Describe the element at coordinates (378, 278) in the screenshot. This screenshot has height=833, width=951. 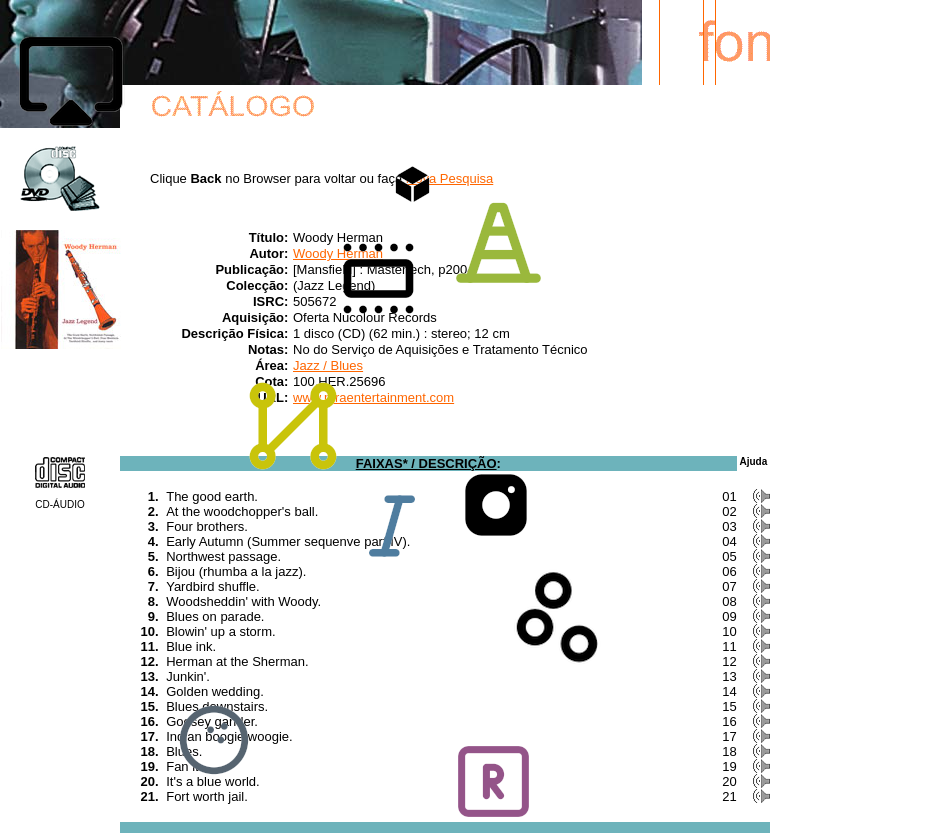
I see `insert a content section or block` at that location.